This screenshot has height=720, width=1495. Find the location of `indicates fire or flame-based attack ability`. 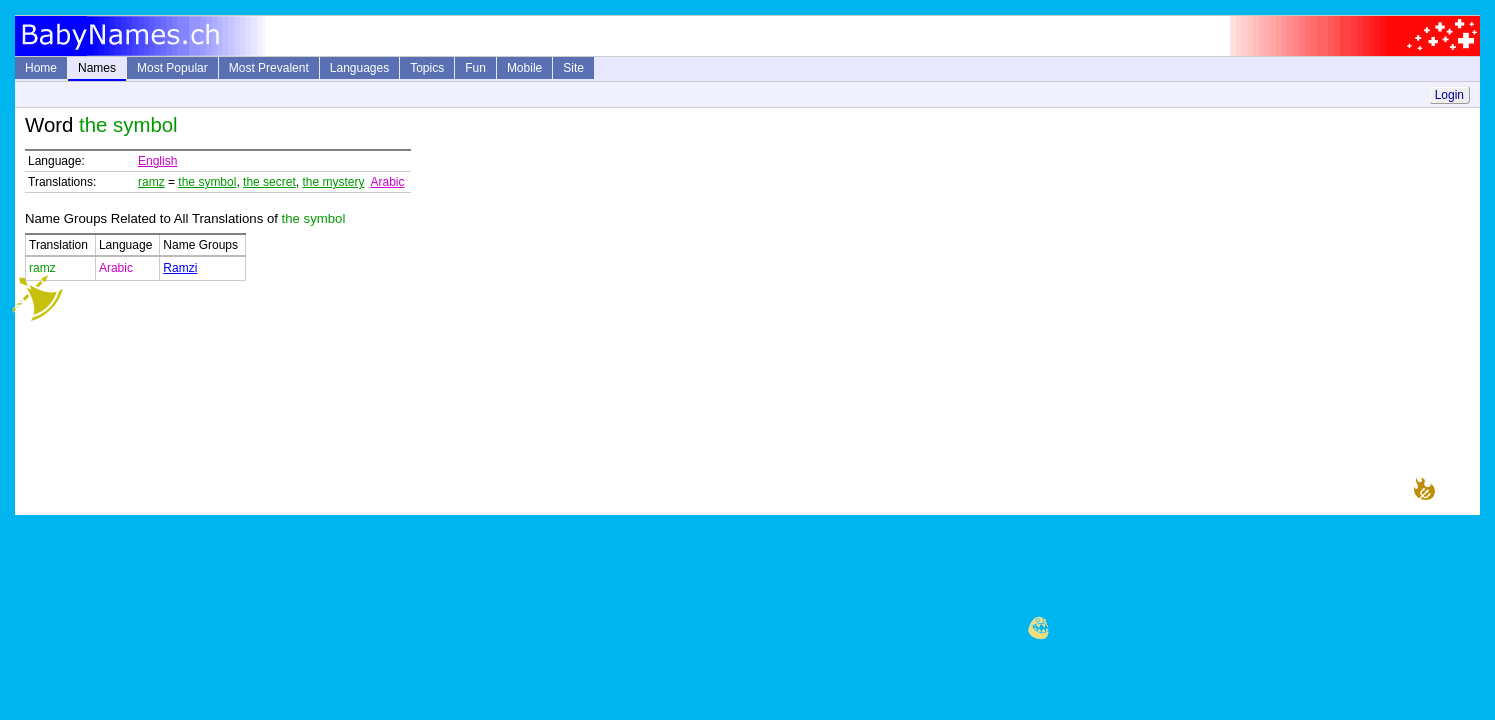

indicates fire or flame-based attack ability is located at coordinates (1424, 489).